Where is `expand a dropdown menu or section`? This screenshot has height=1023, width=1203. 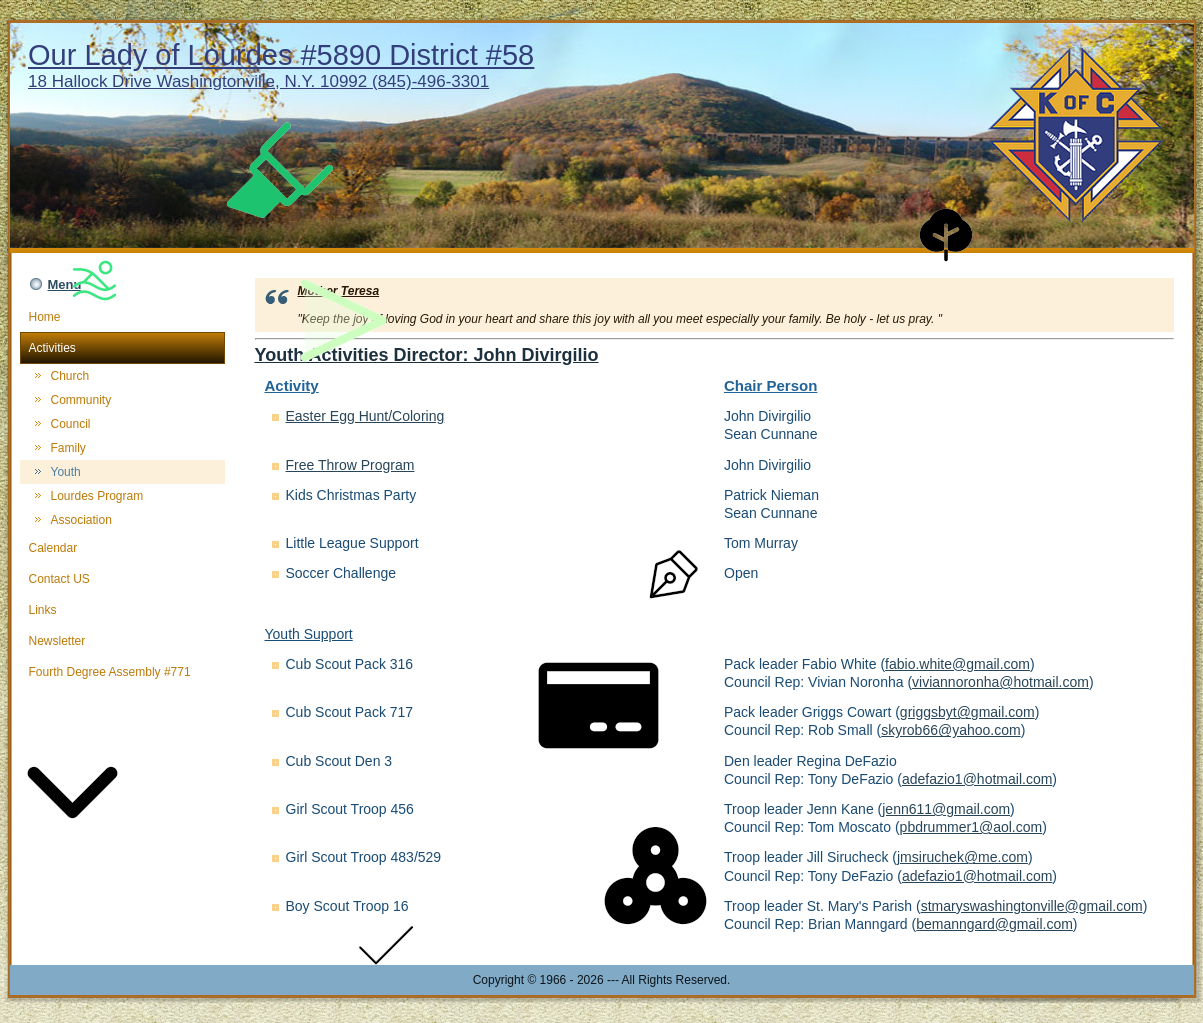 expand a dropdown menu or section is located at coordinates (72, 792).